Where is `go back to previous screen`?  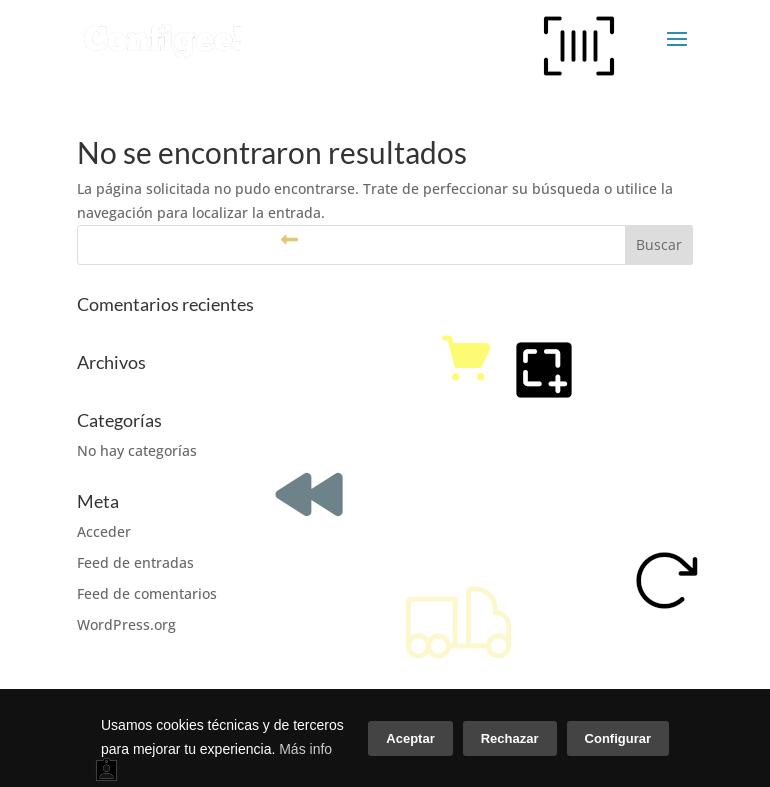 go back to previous screen is located at coordinates (289, 239).